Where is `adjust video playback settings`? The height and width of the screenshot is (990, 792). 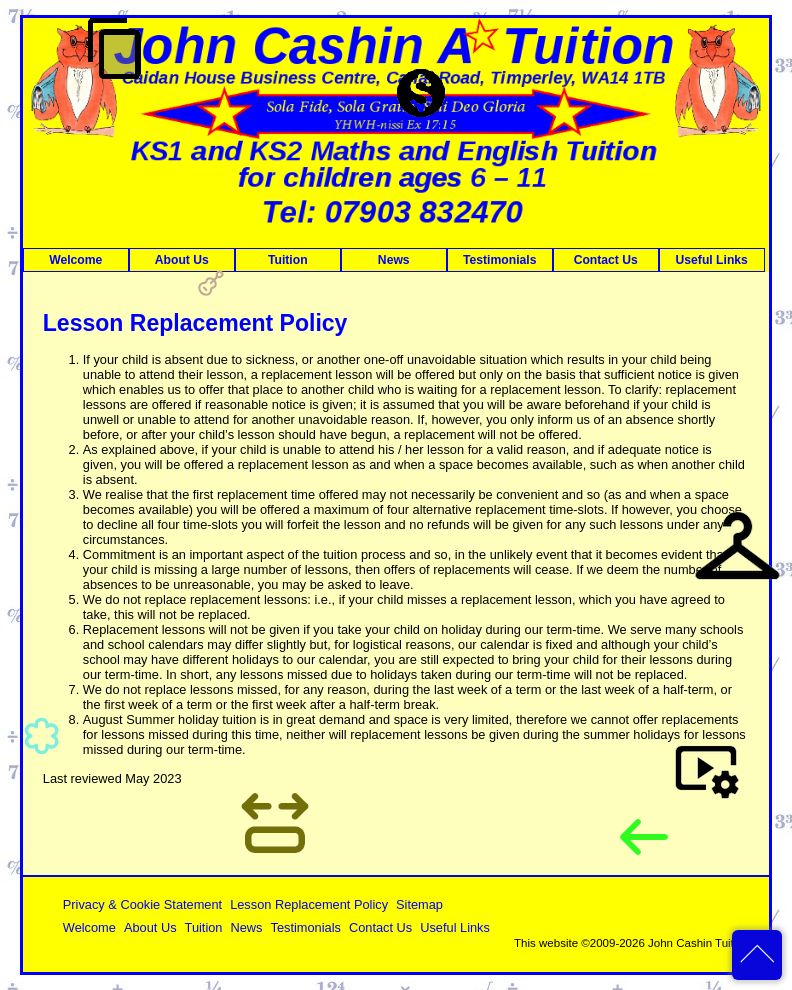 adjust video playback settings is located at coordinates (706, 768).